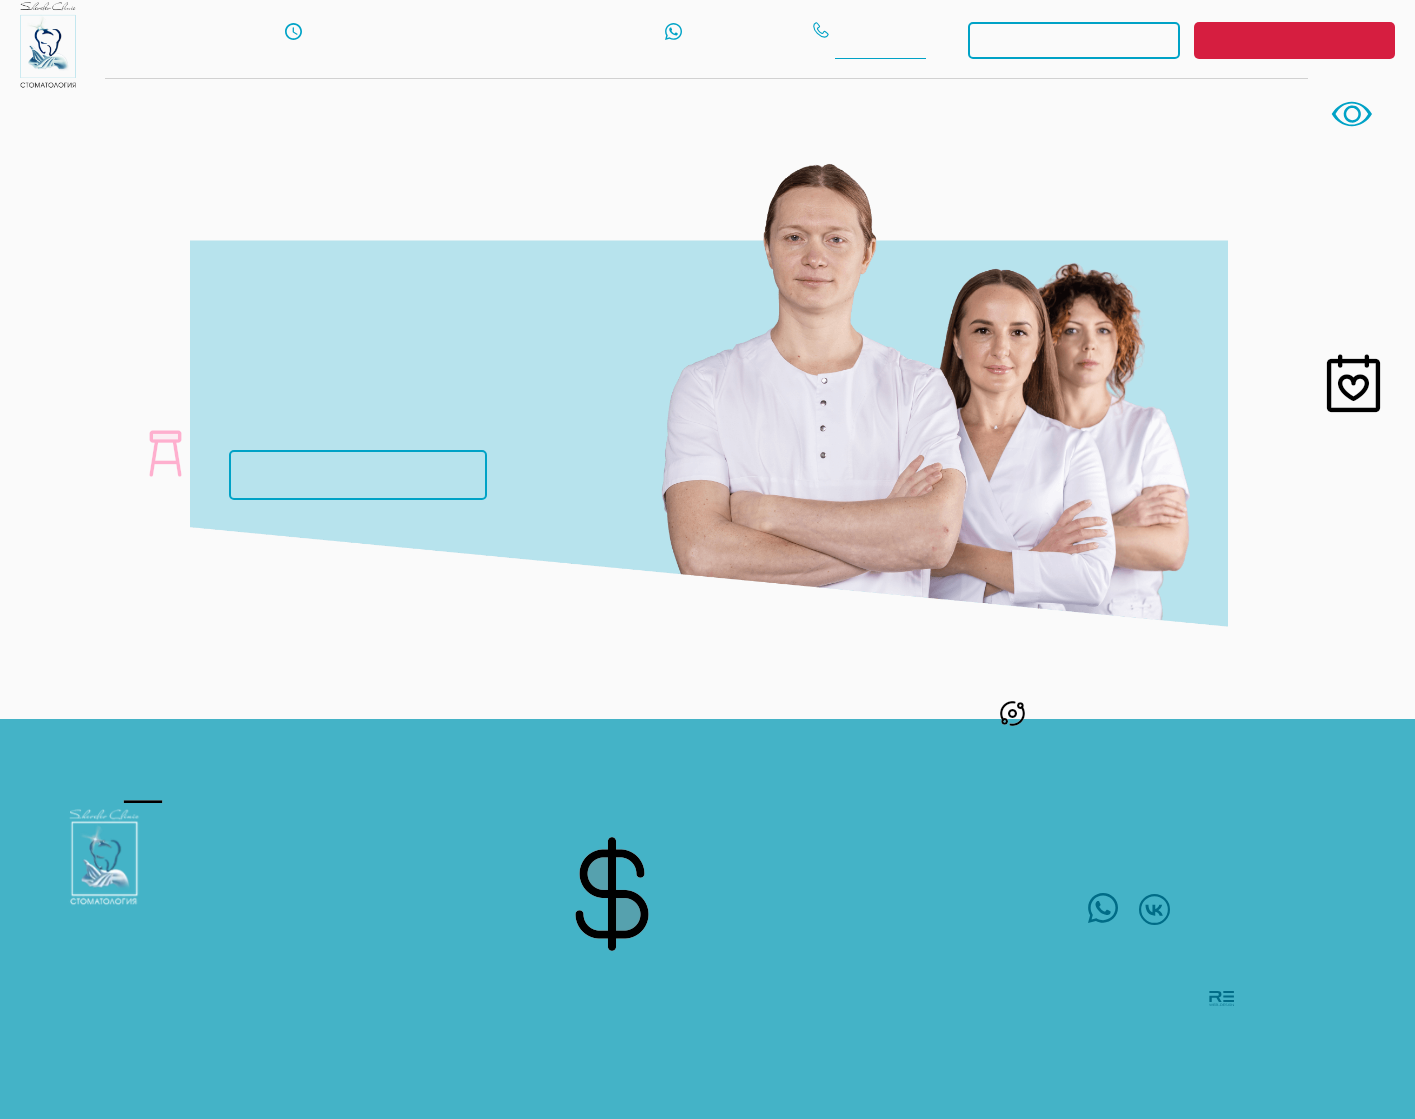 This screenshot has height=1119, width=1415. Describe the element at coordinates (1012, 713) in the screenshot. I see `view orbital or satellite tracking` at that location.